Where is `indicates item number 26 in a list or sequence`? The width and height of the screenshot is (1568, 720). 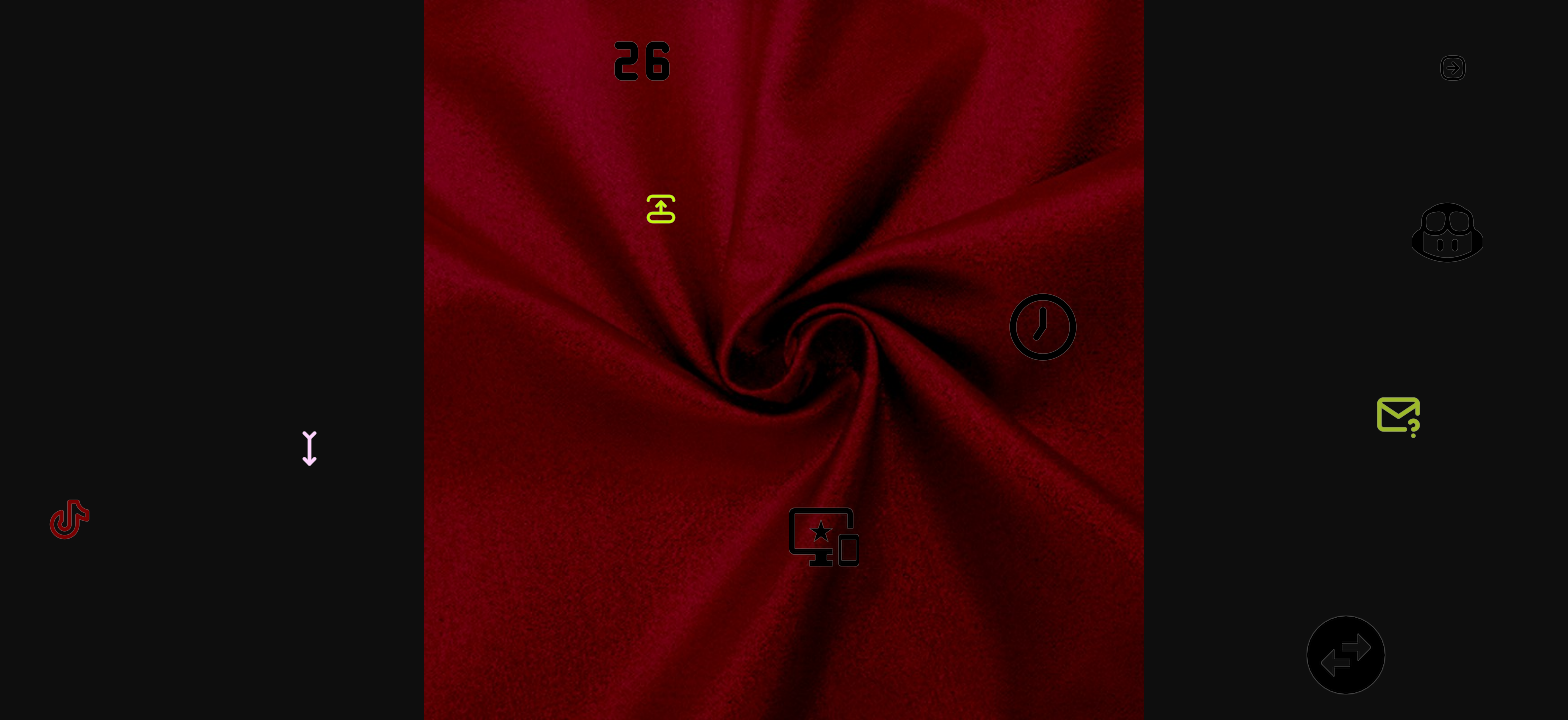
indicates item number 26 in a list or sequence is located at coordinates (642, 61).